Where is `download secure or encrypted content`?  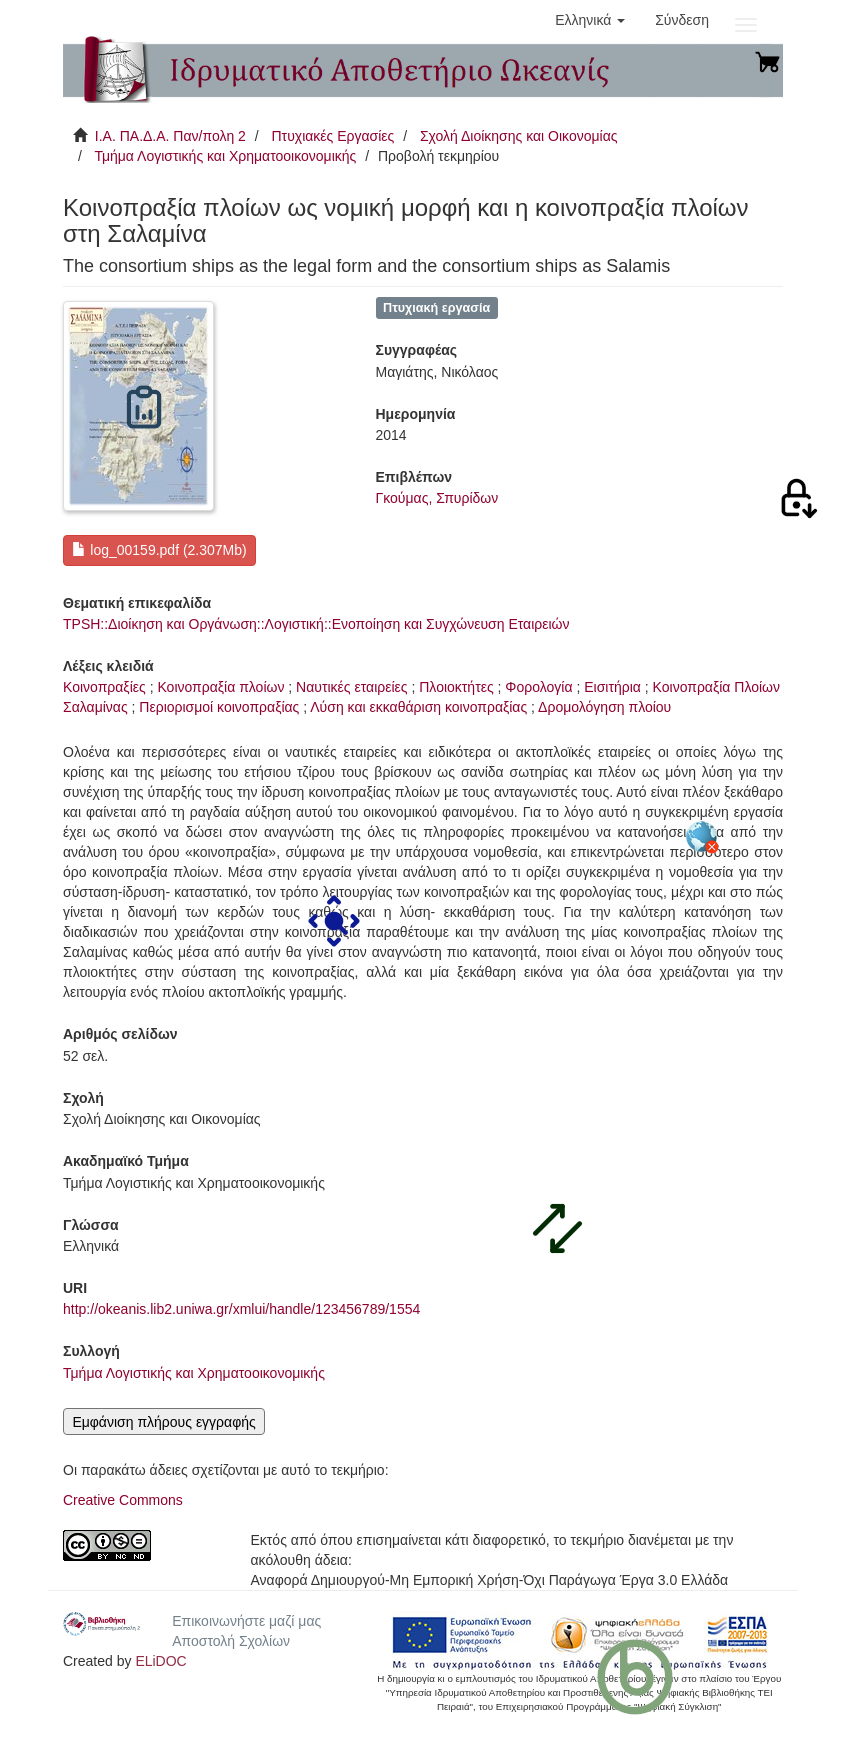
download secure or encrypted content is located at coordinates (796, 497).